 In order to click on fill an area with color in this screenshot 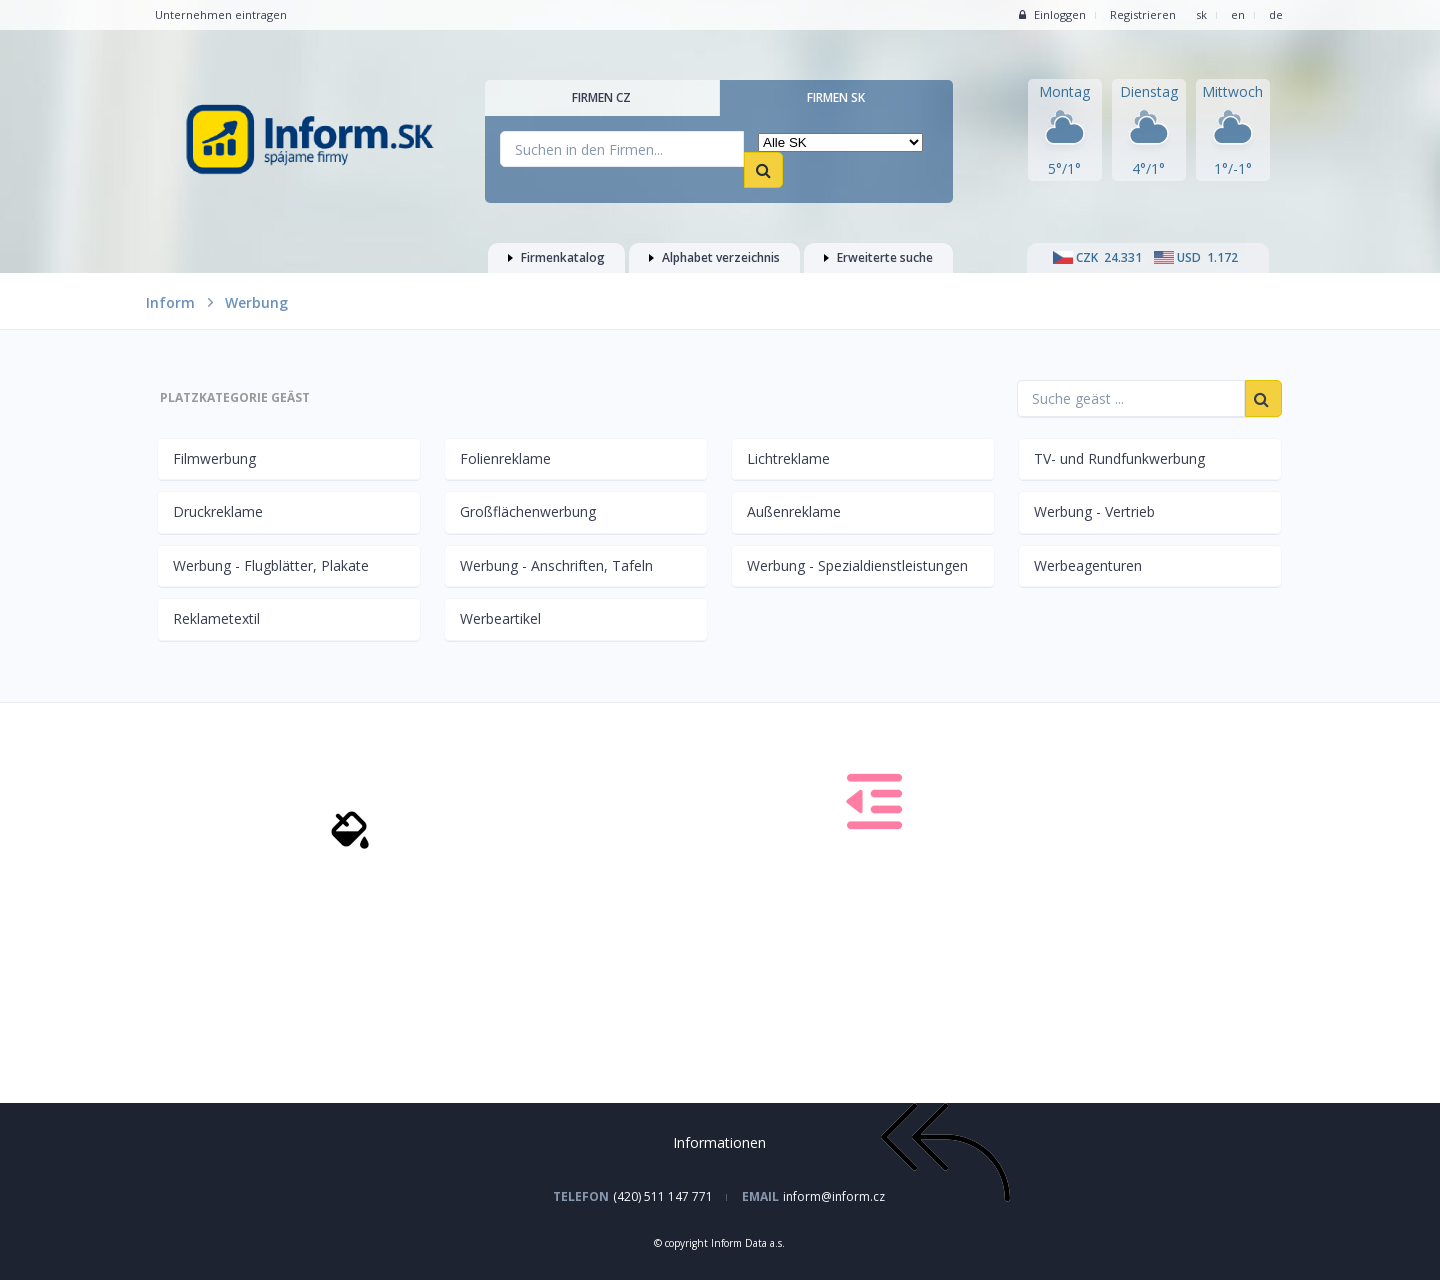, I will do `click(349, 829)`.